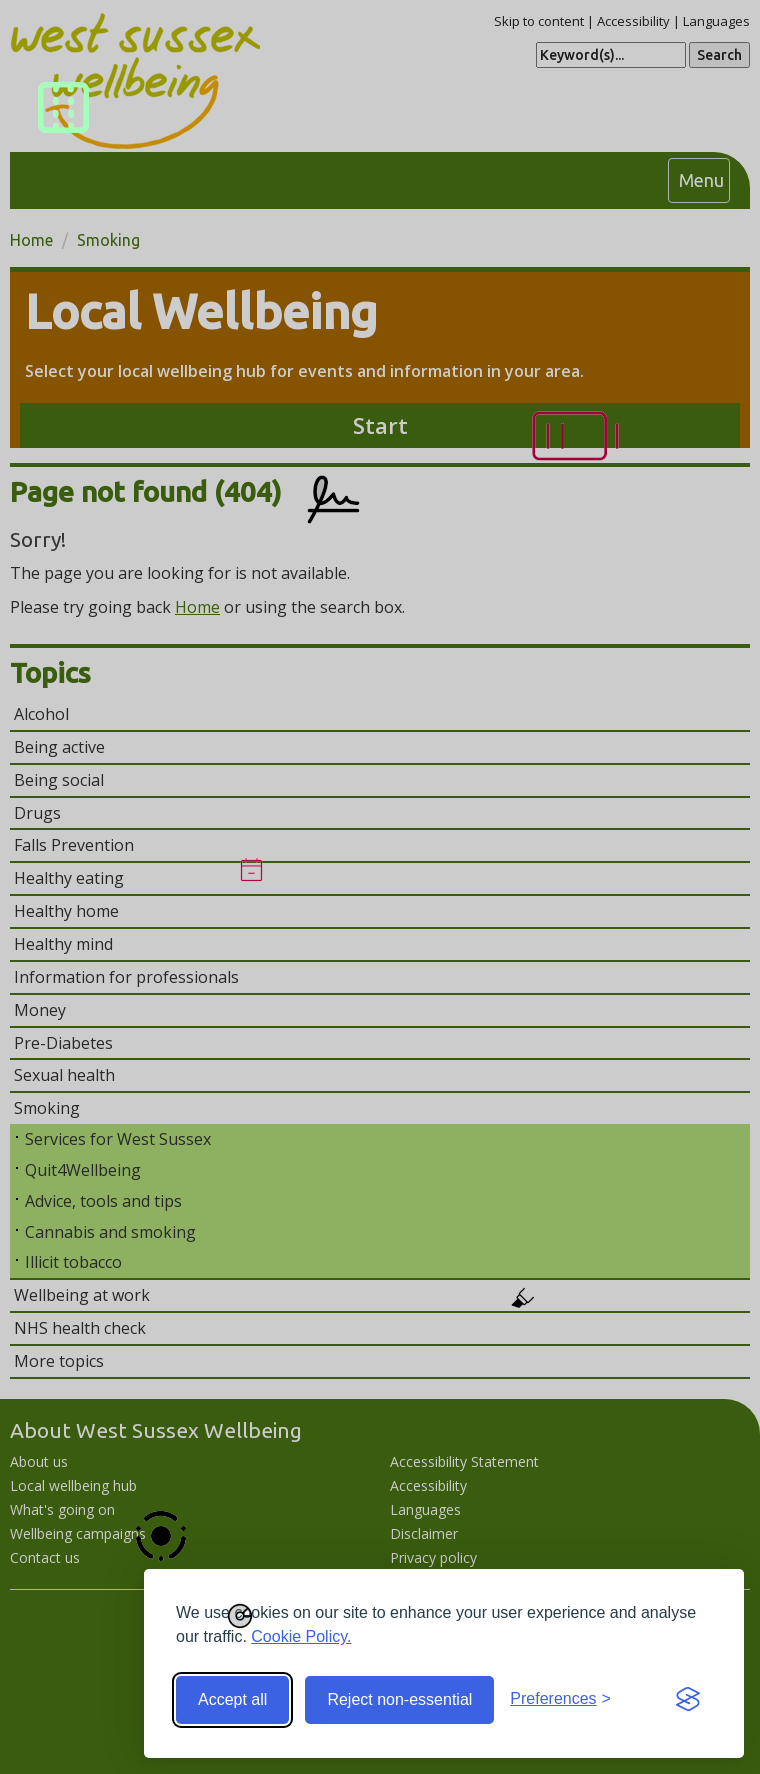  What do you see at coordinates (63, 107) in the screenshot?
I see `toggle split panel view` at bounding box center [63, 107].